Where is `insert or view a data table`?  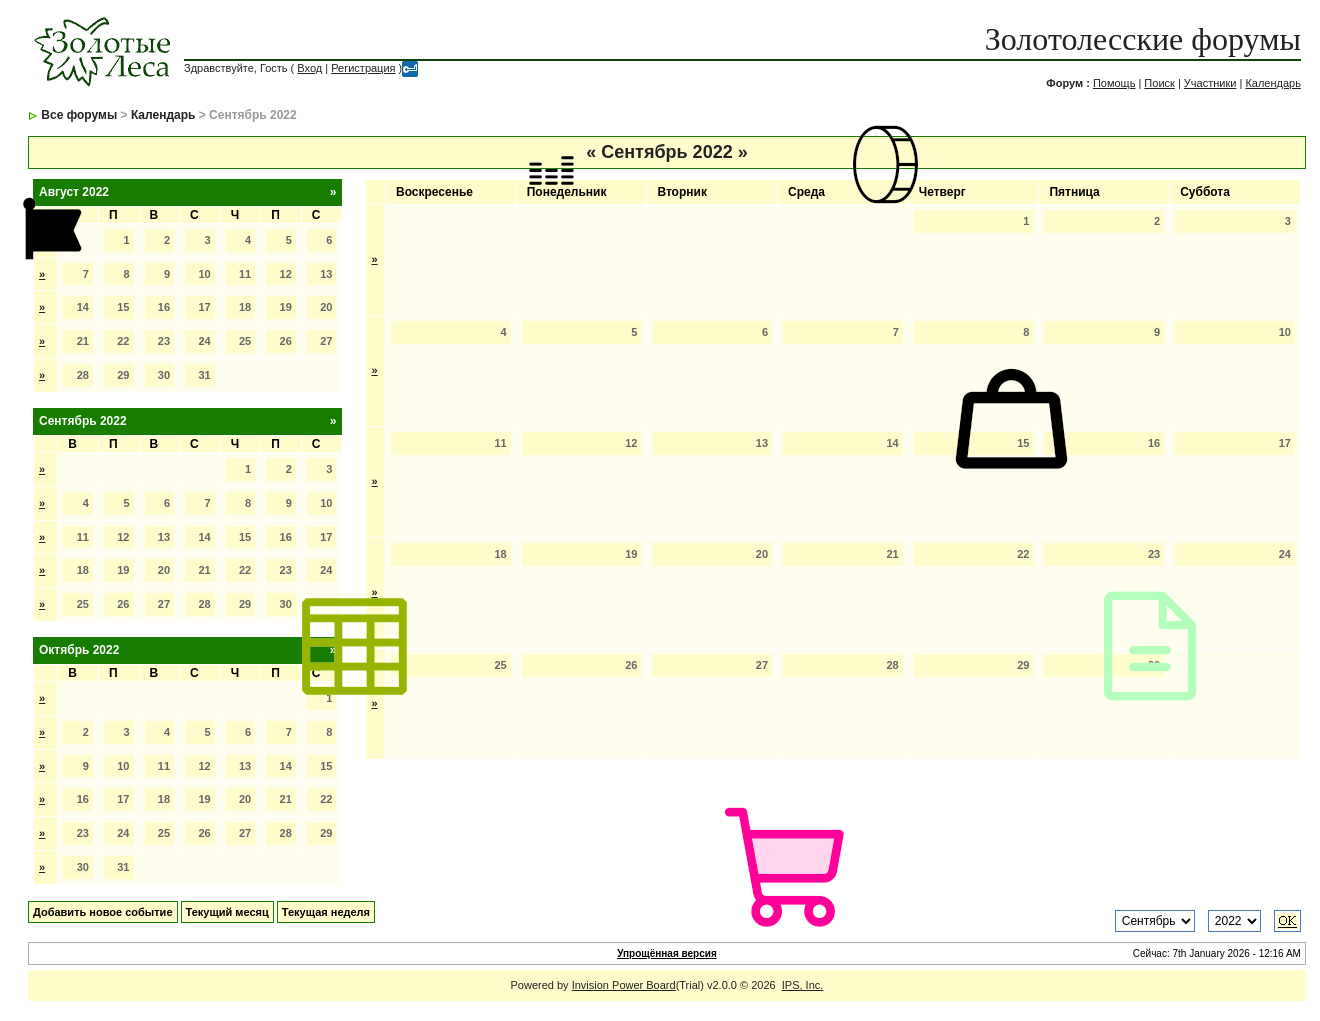
insert or view a data table is located at coordinates (358, 646).